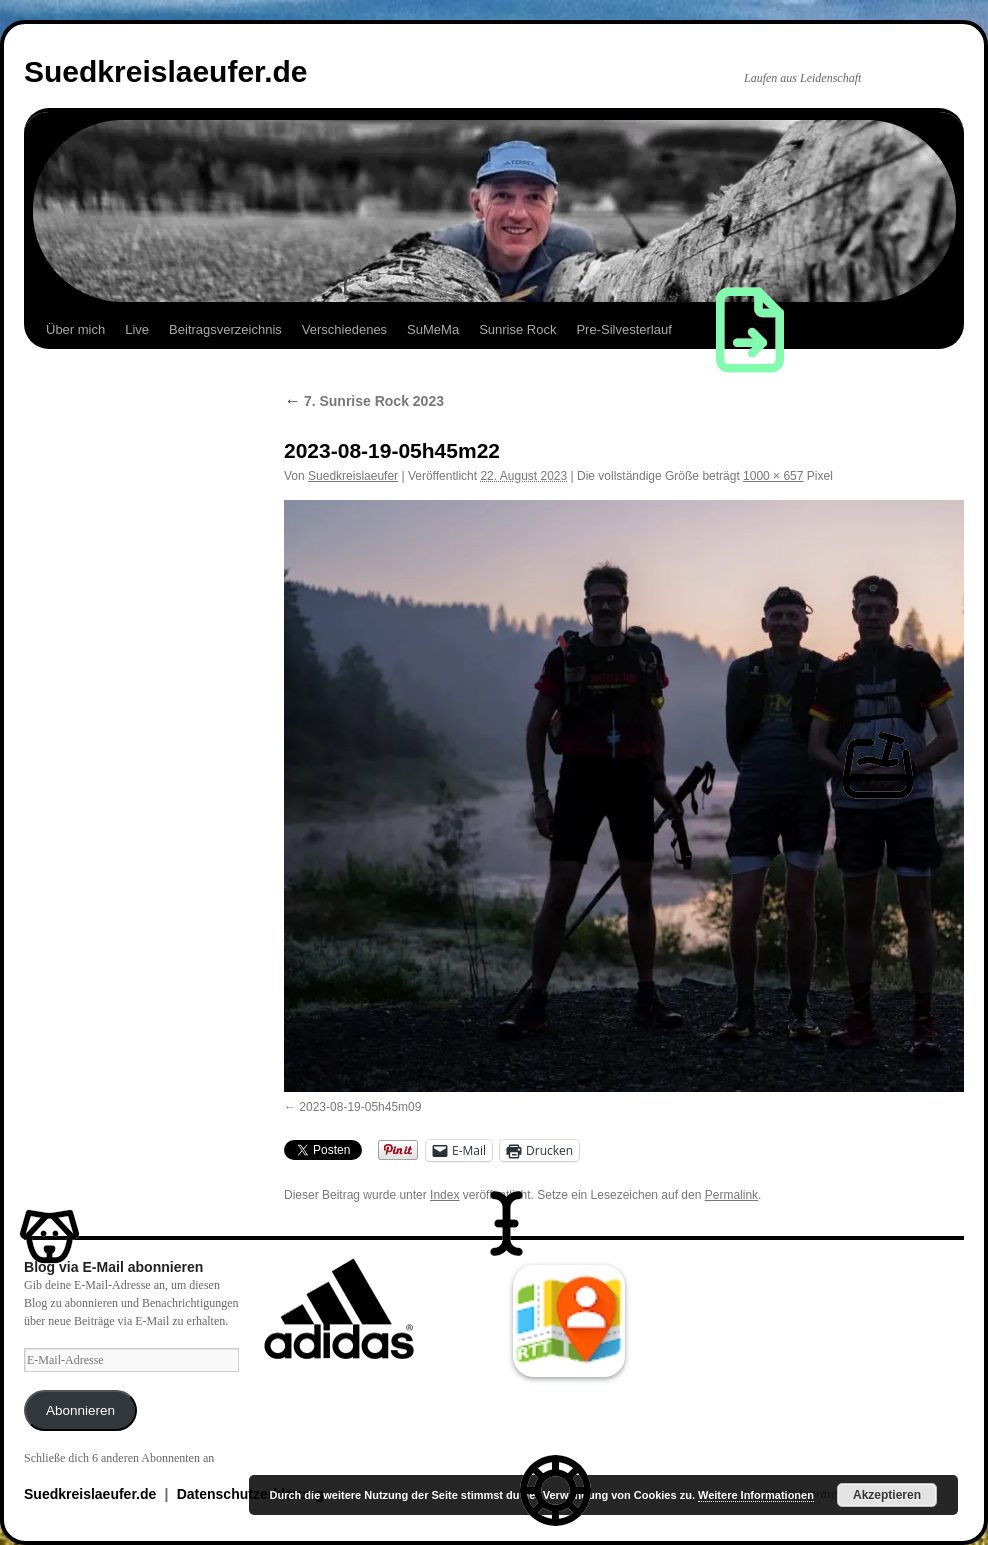 The height and width of the screenshot is (1545, 988). What do you see at coordinates (555, 1490) in the screenshot?
I see `access casino or gambling games` at bounding box center [555, 1490].